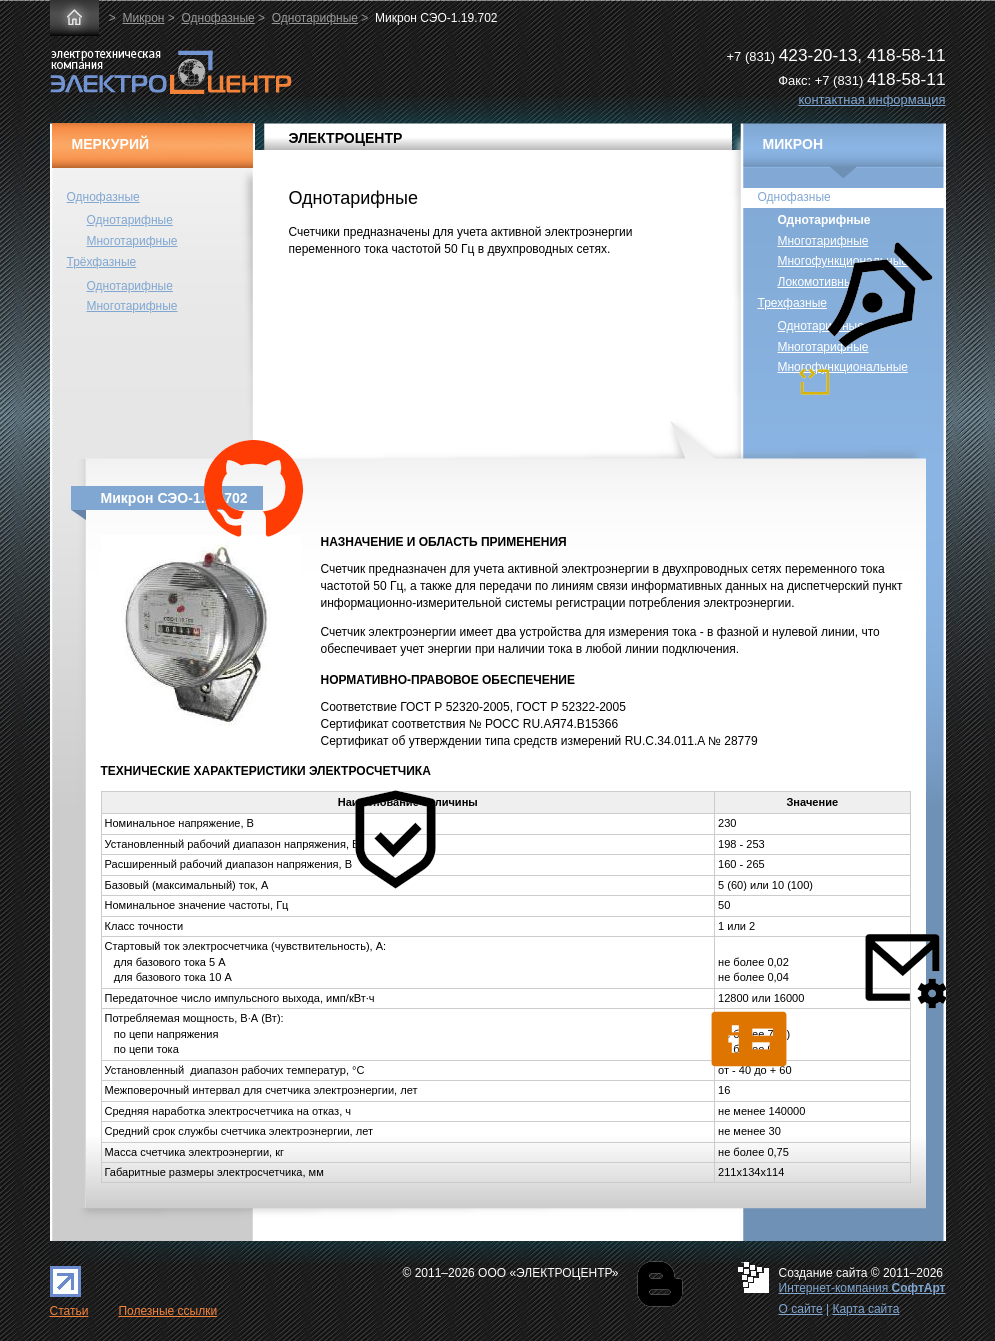 This screenshot has width=995, height=1341. What do you see at coordinates (749, 1039) in the screenshot?
I see `view contact or business card details` at bounding box center [749, 1039].